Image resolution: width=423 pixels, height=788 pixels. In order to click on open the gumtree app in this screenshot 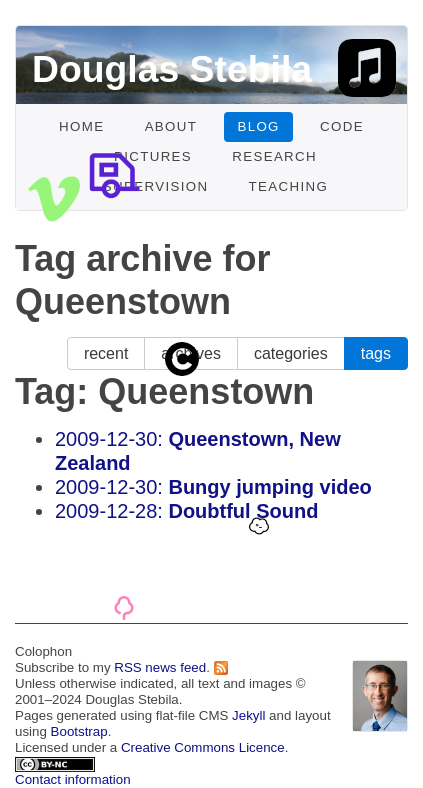, I will do `click(124, 608)`.